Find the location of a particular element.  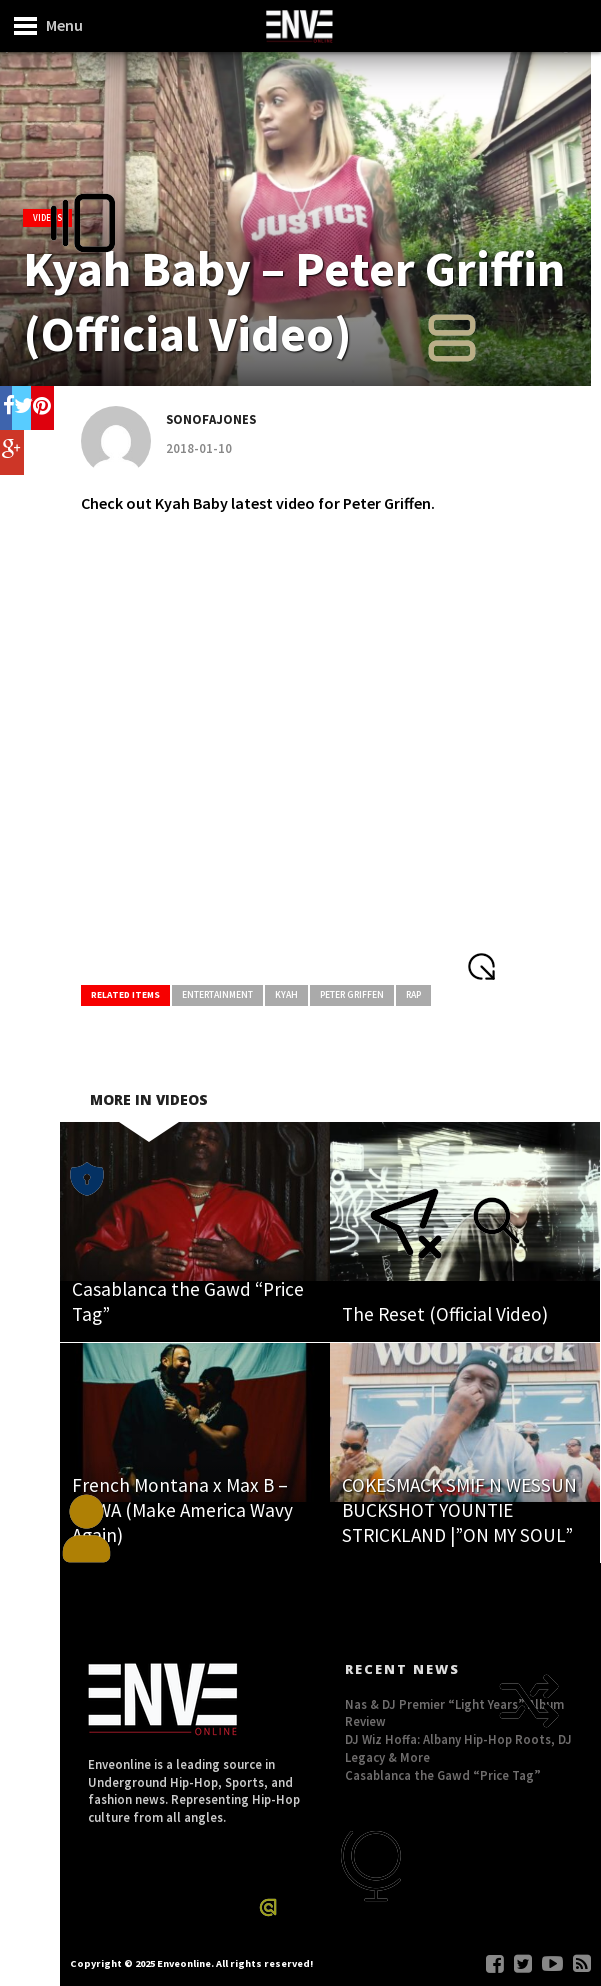

access security or privacy settings is located at coordinates (87, 1179).